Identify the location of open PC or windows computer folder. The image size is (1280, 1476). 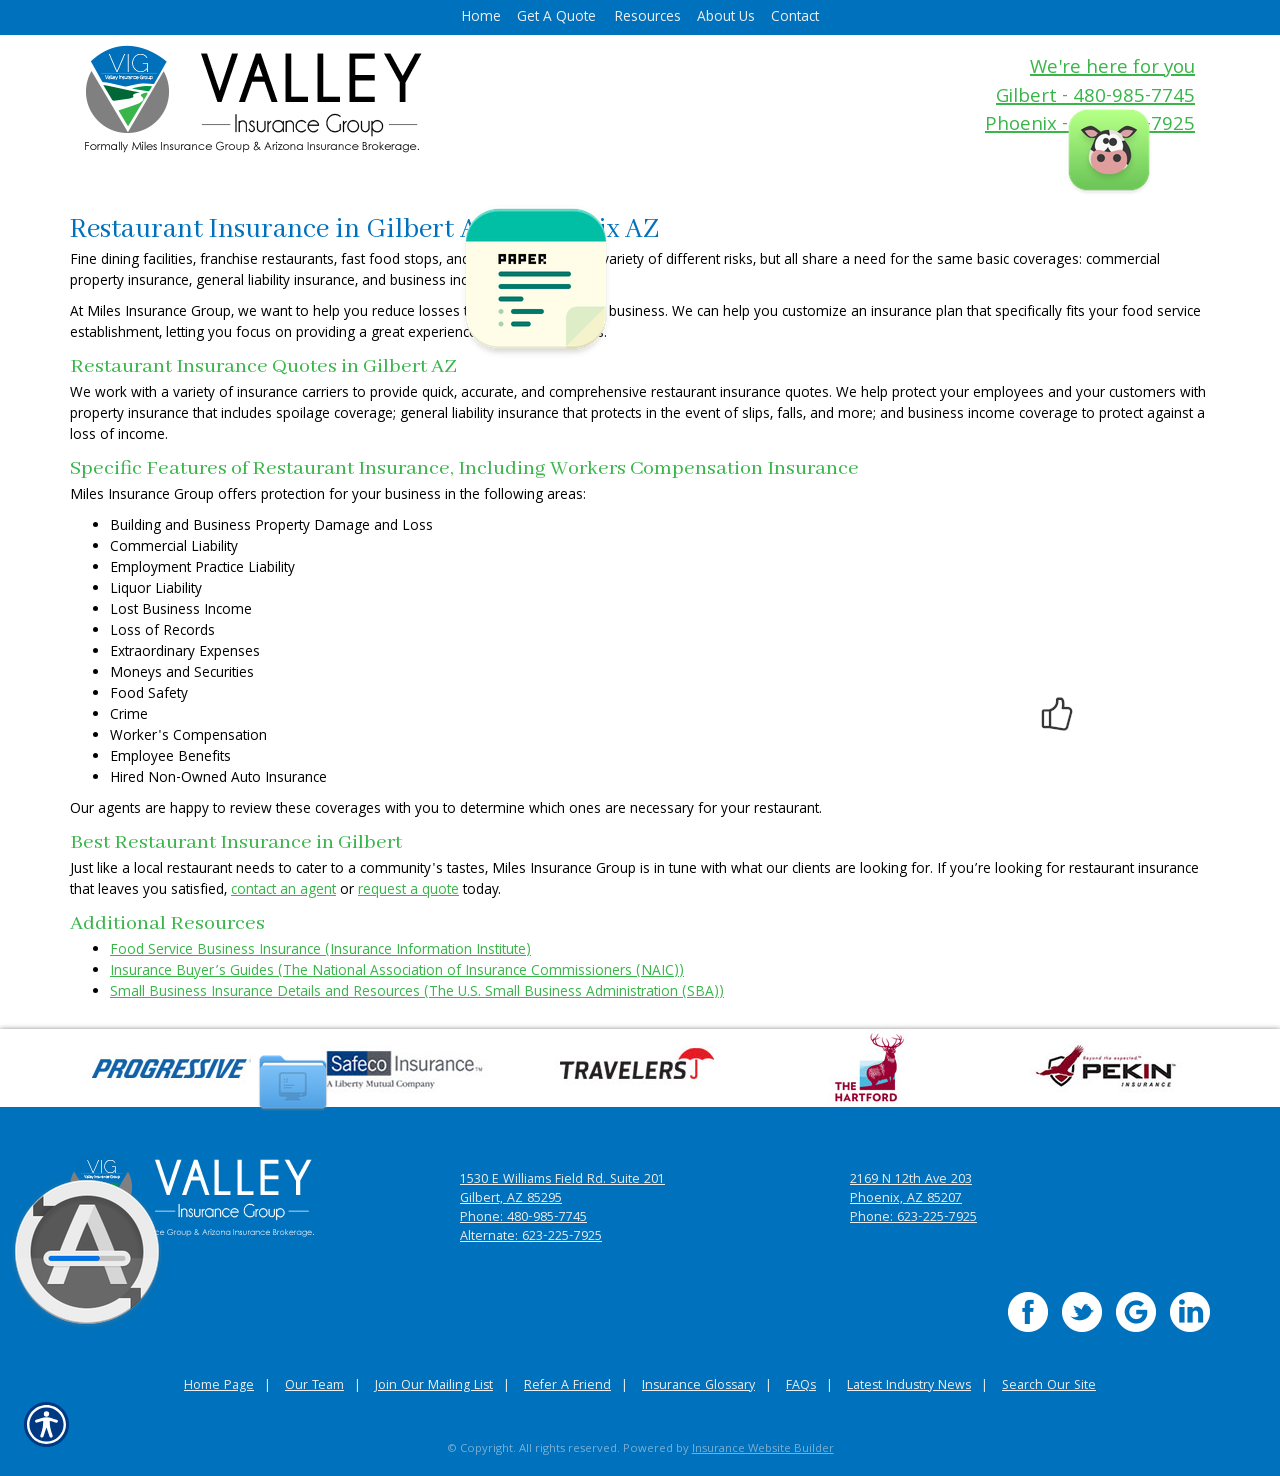
(293, 1082).